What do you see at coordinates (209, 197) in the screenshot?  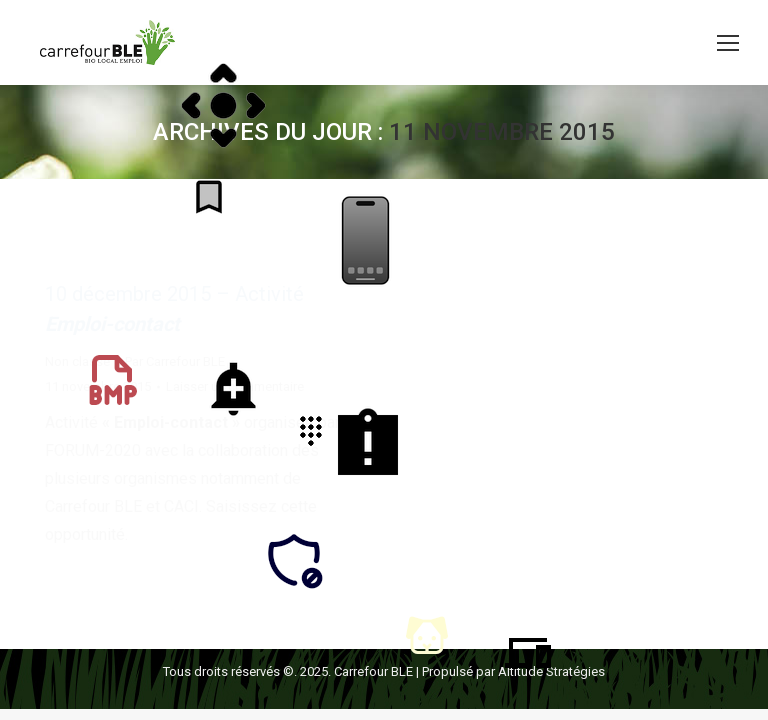 I see `bookmark this item` at bounding box center [209, 197].